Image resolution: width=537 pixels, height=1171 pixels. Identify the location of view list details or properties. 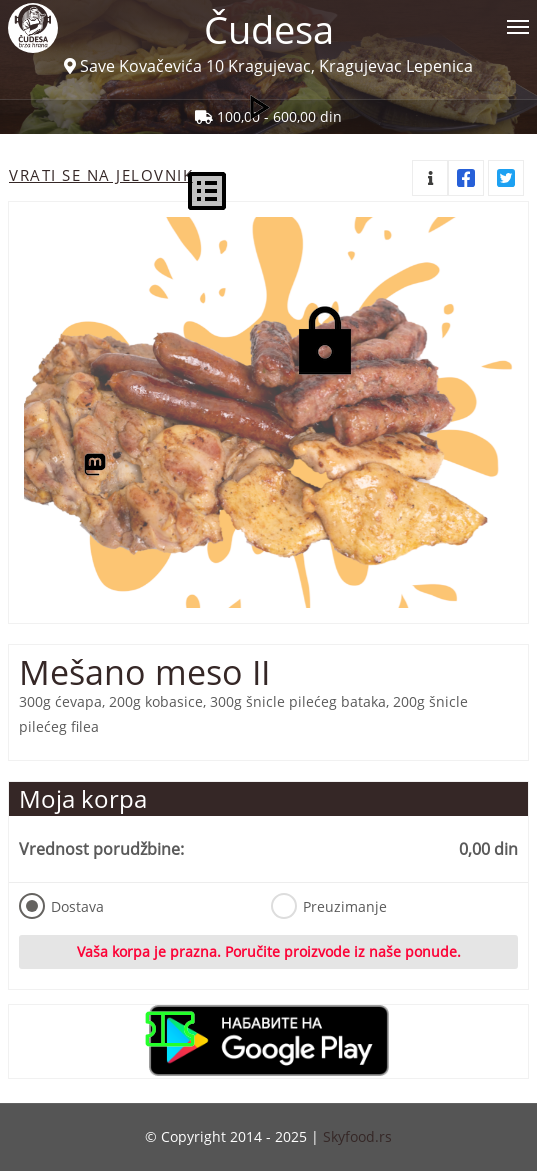
(207, 191).